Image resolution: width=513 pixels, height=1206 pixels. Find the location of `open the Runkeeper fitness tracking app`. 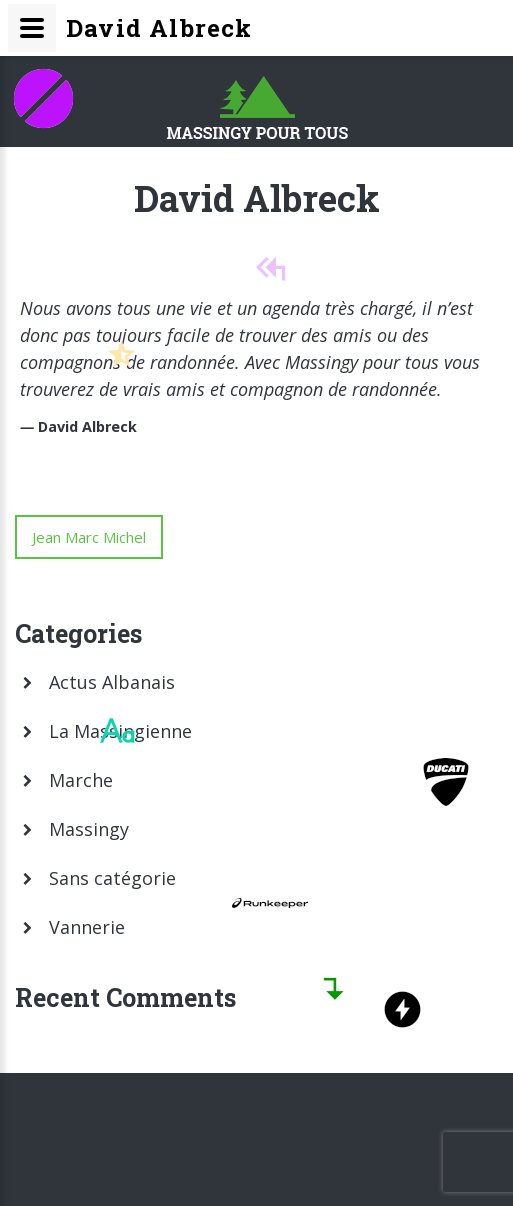

open the Runkeeper fitness tracking app is located at coordinates (270, 903).